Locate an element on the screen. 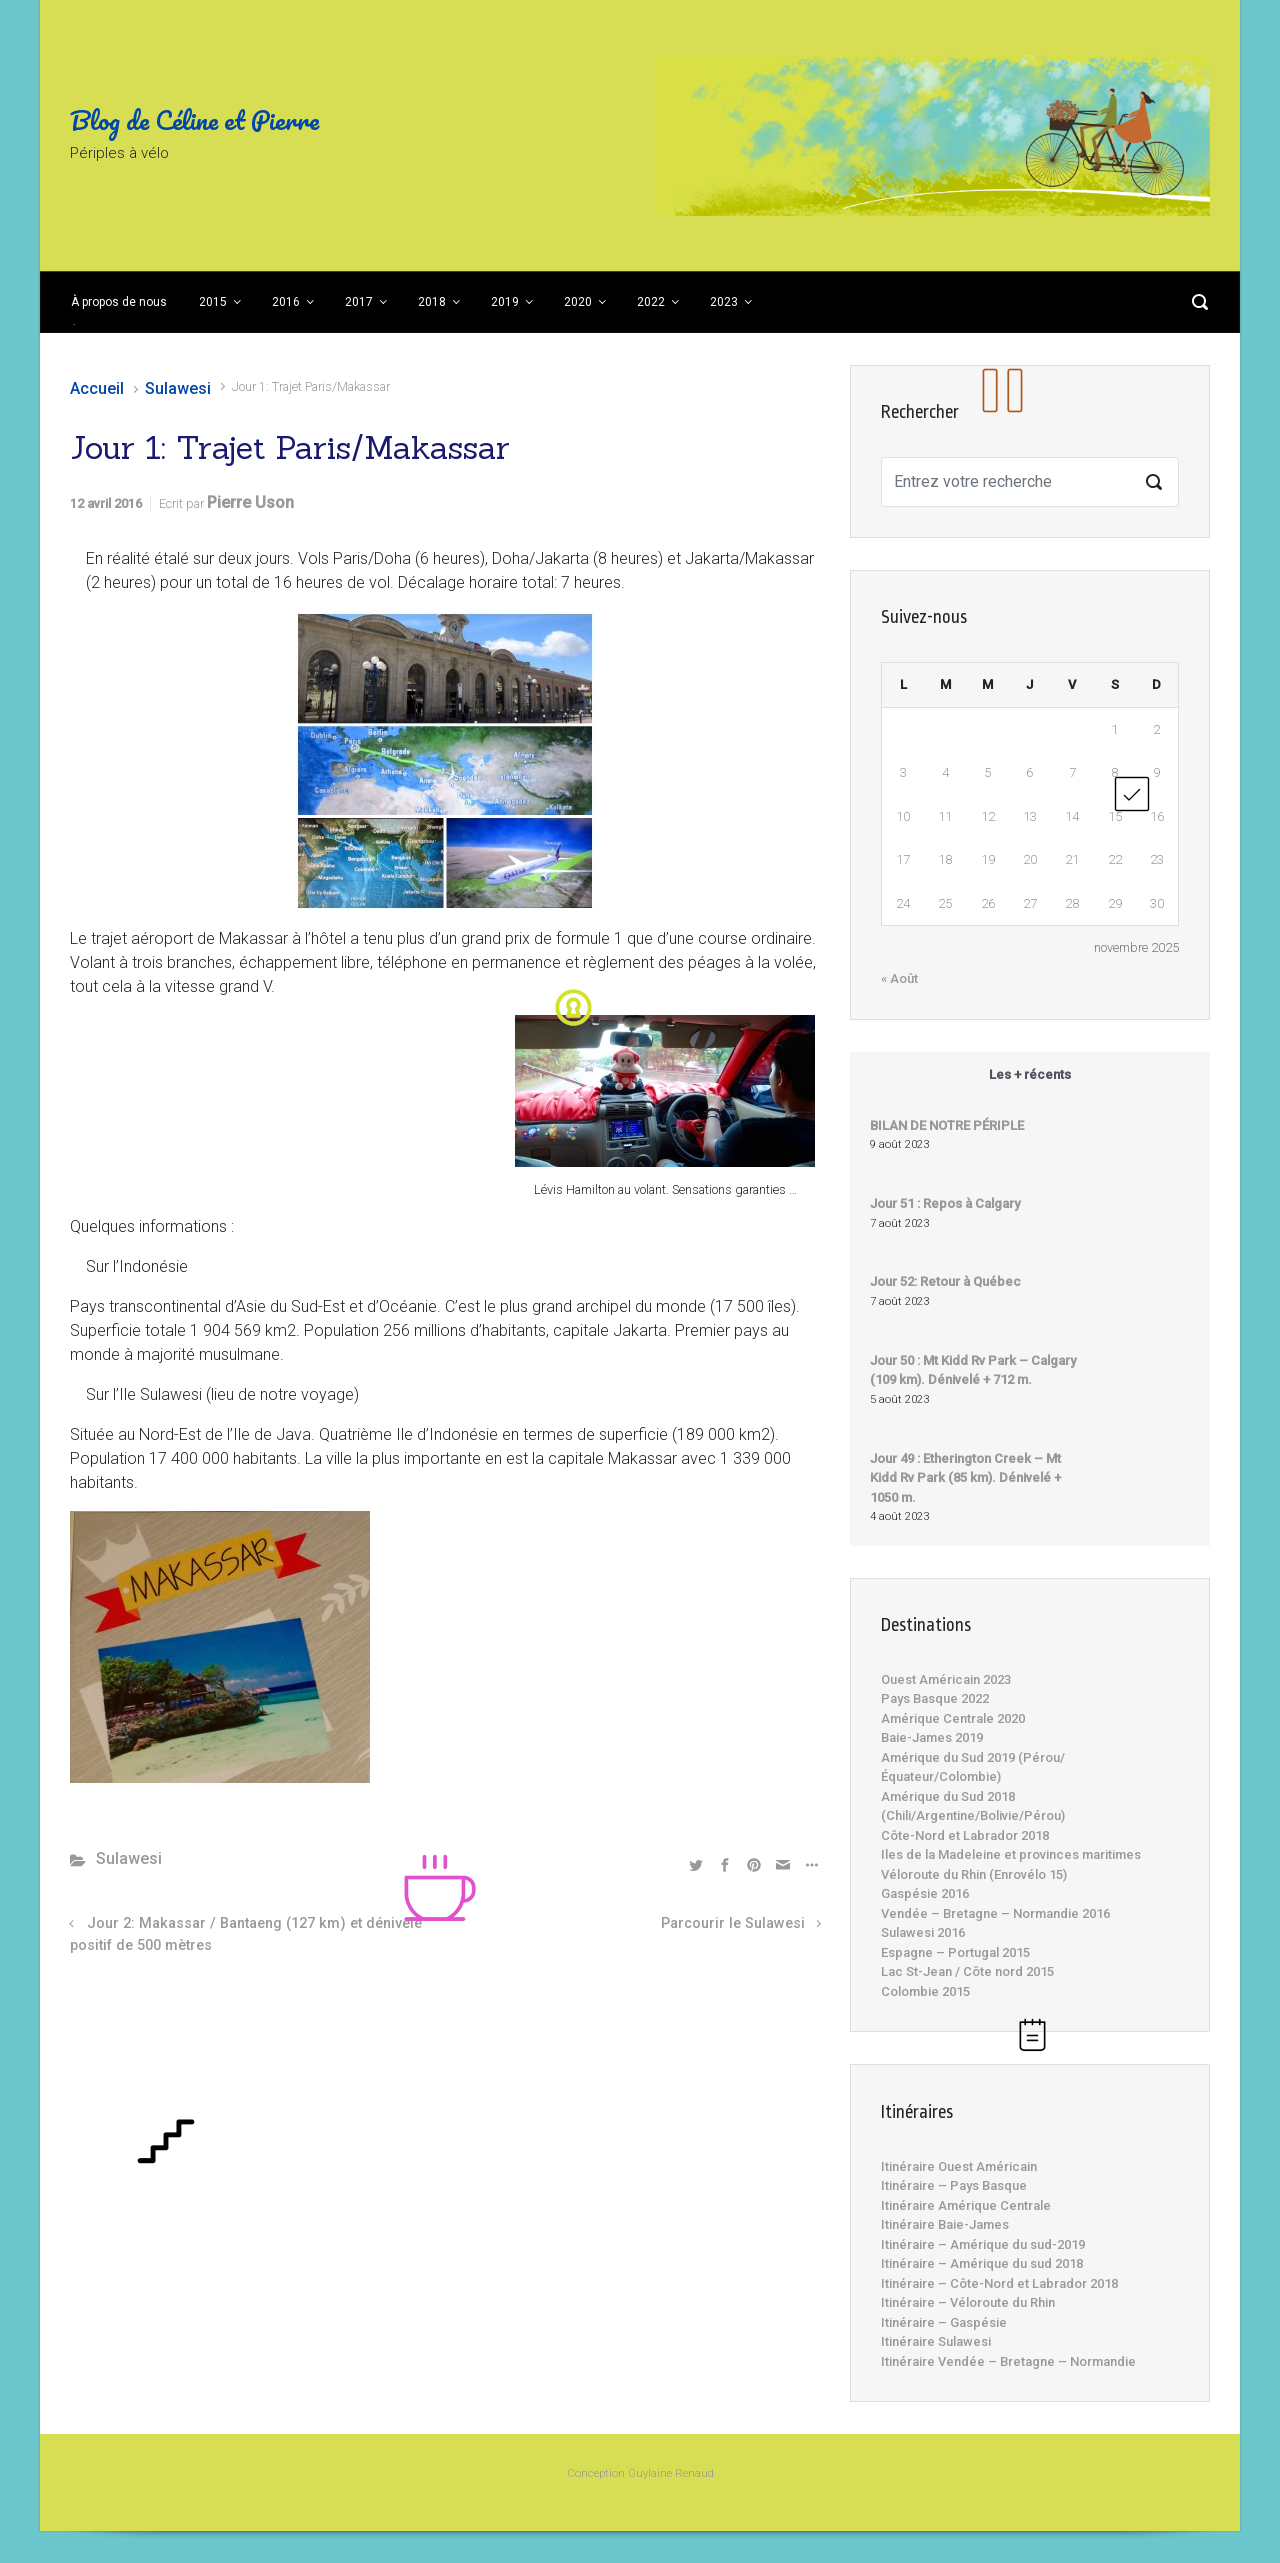  open notes or notepad app is located at coordinates (1032, 2035).